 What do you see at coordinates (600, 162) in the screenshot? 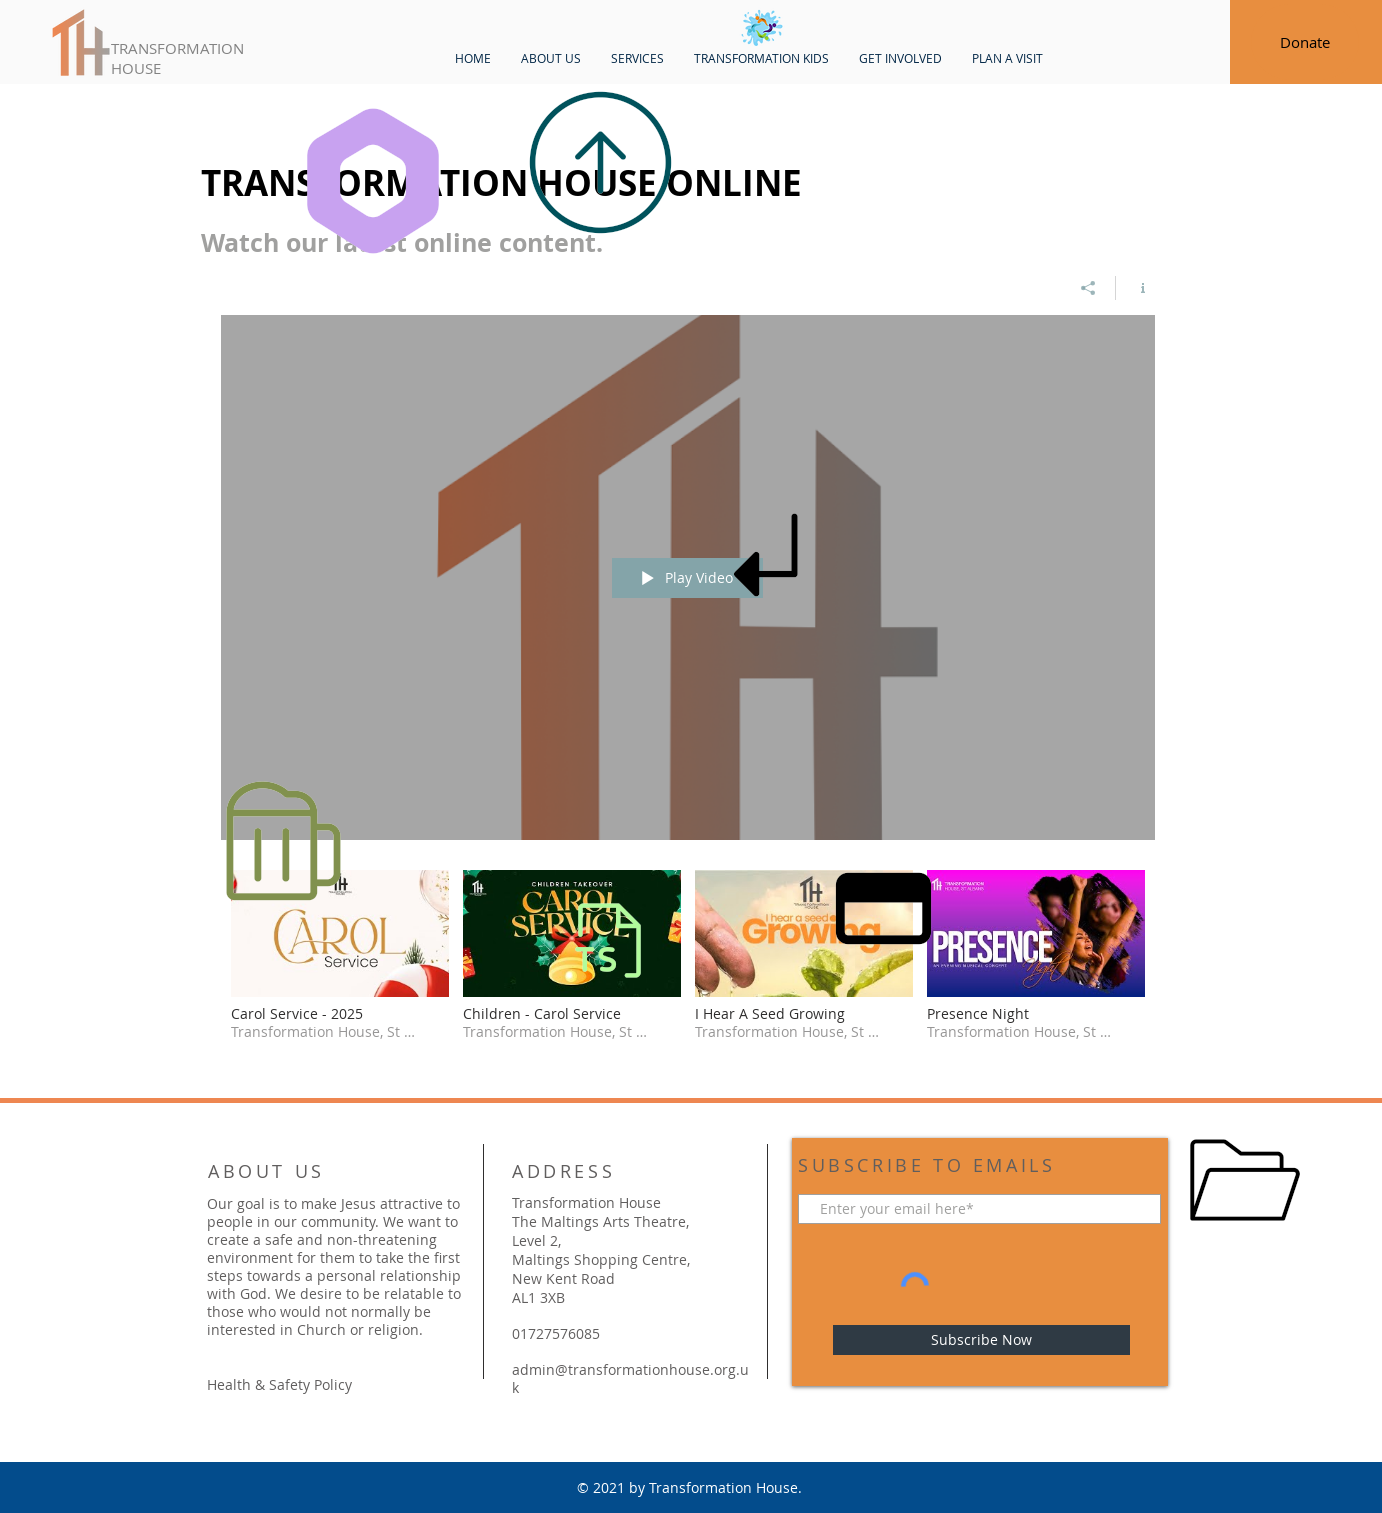
I see `upload a file or content` at bounding box center [600, 162].